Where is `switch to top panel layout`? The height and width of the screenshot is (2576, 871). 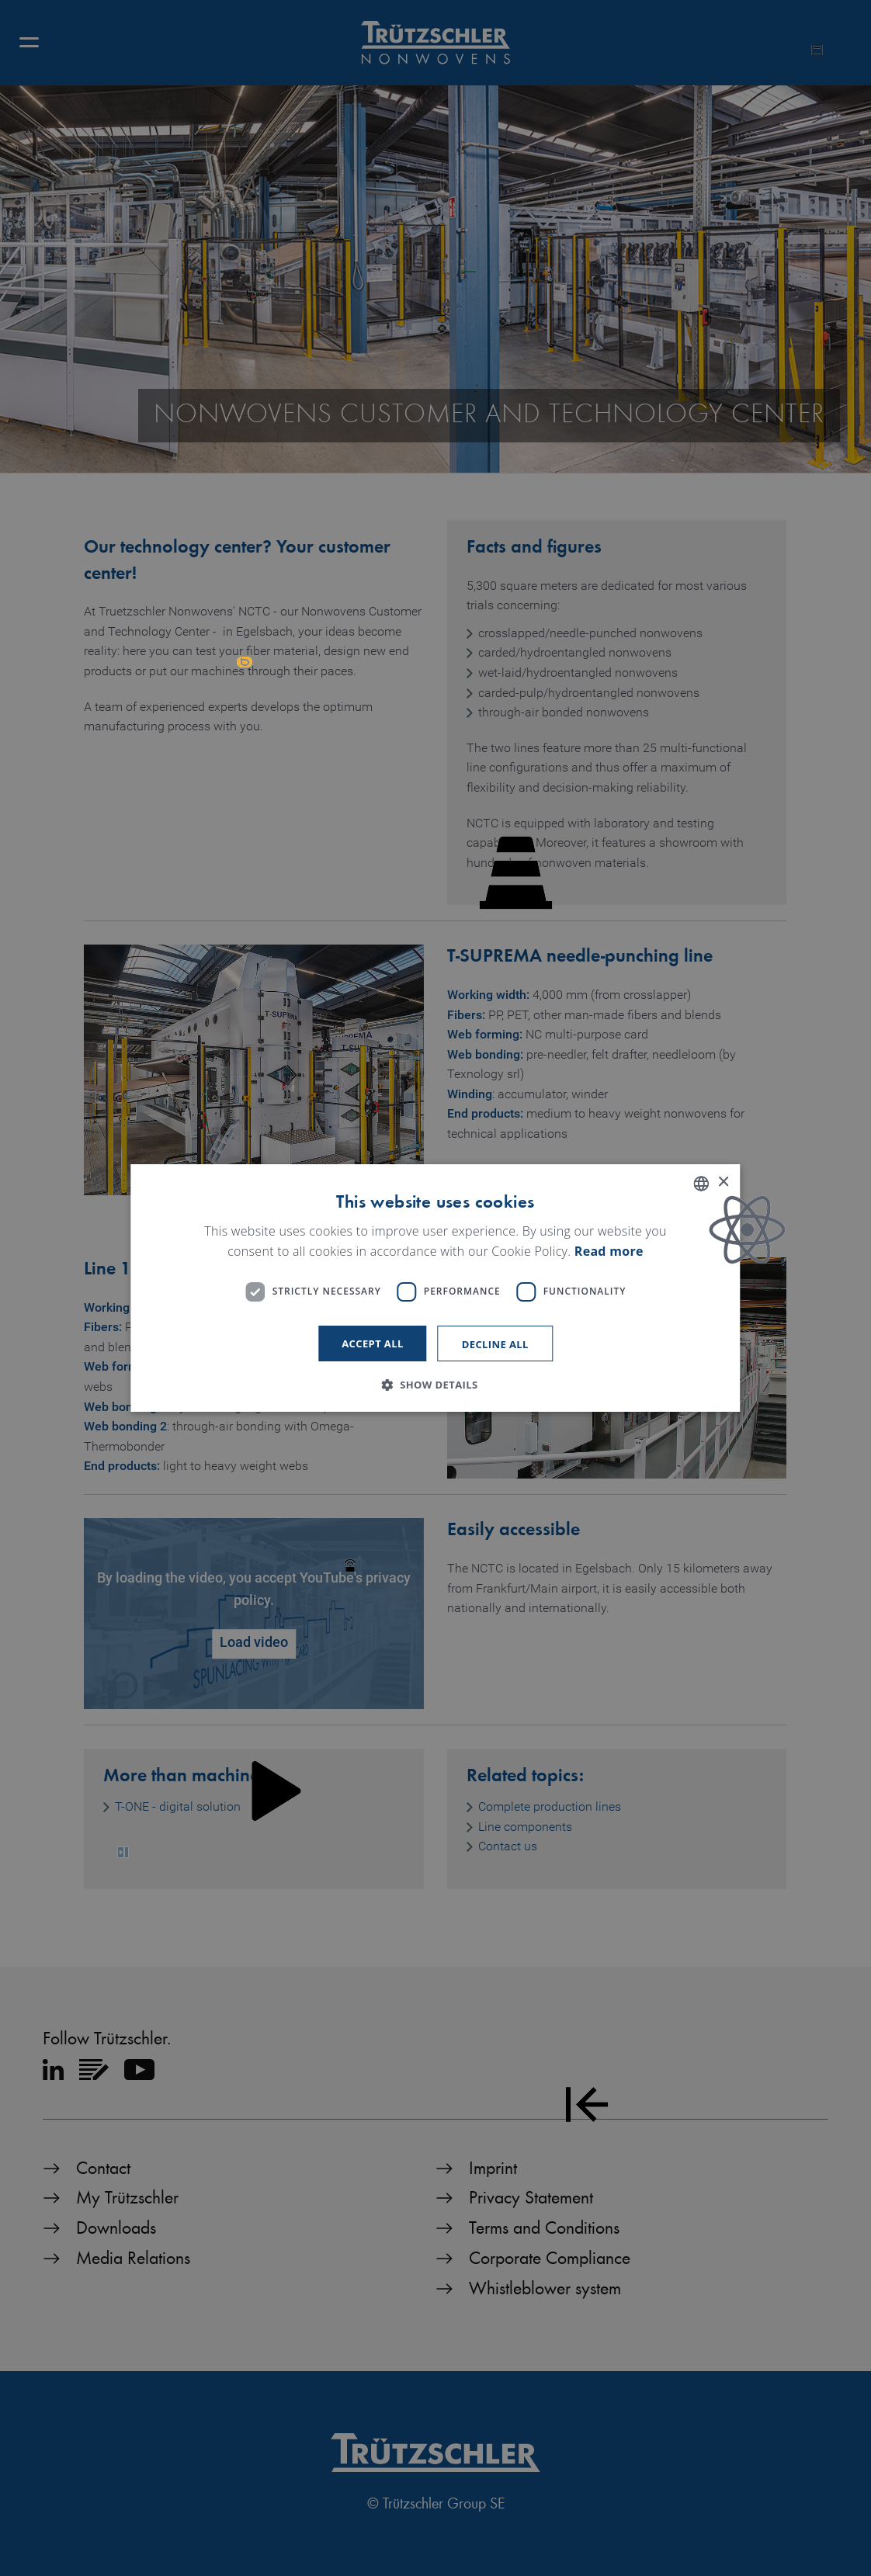
switch to top panel layout is located at coordinates (817, 50).